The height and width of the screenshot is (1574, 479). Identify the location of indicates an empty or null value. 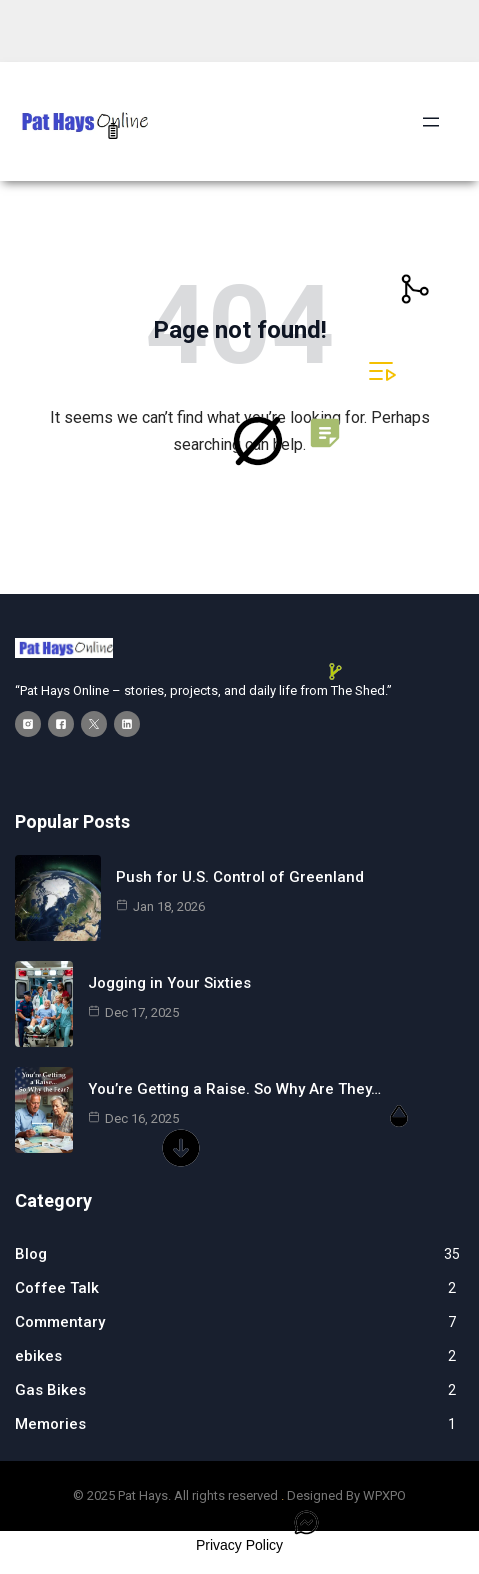
(258, 441).